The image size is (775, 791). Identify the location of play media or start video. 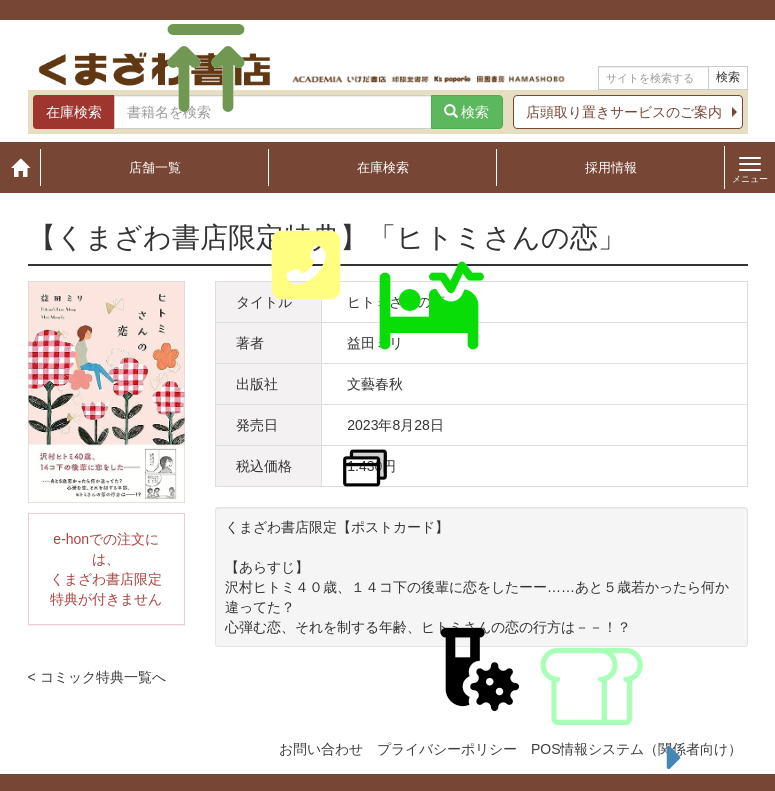
(672, 757).